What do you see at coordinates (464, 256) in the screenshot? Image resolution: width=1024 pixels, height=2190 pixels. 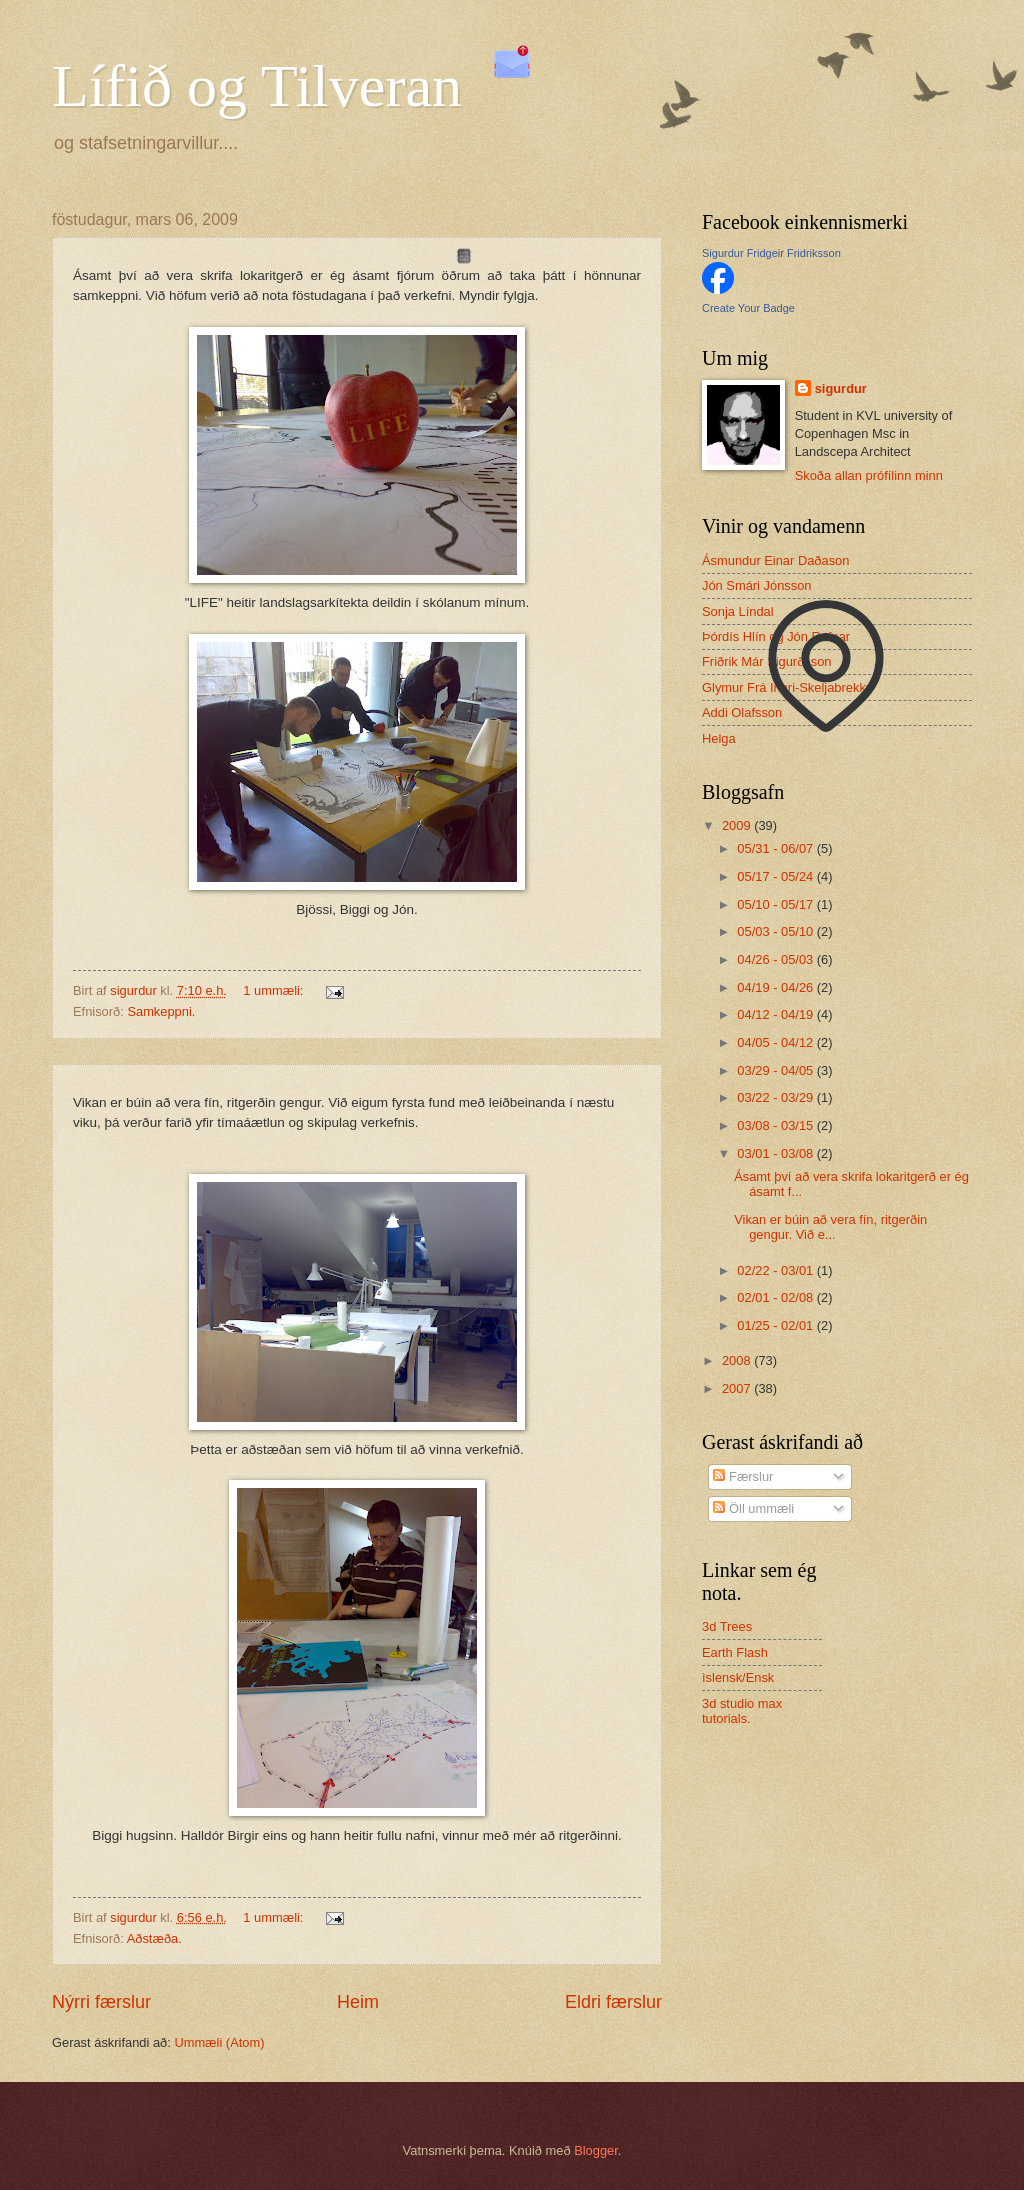 I see `firmware file or binary data` at bounding box center [464, 256].